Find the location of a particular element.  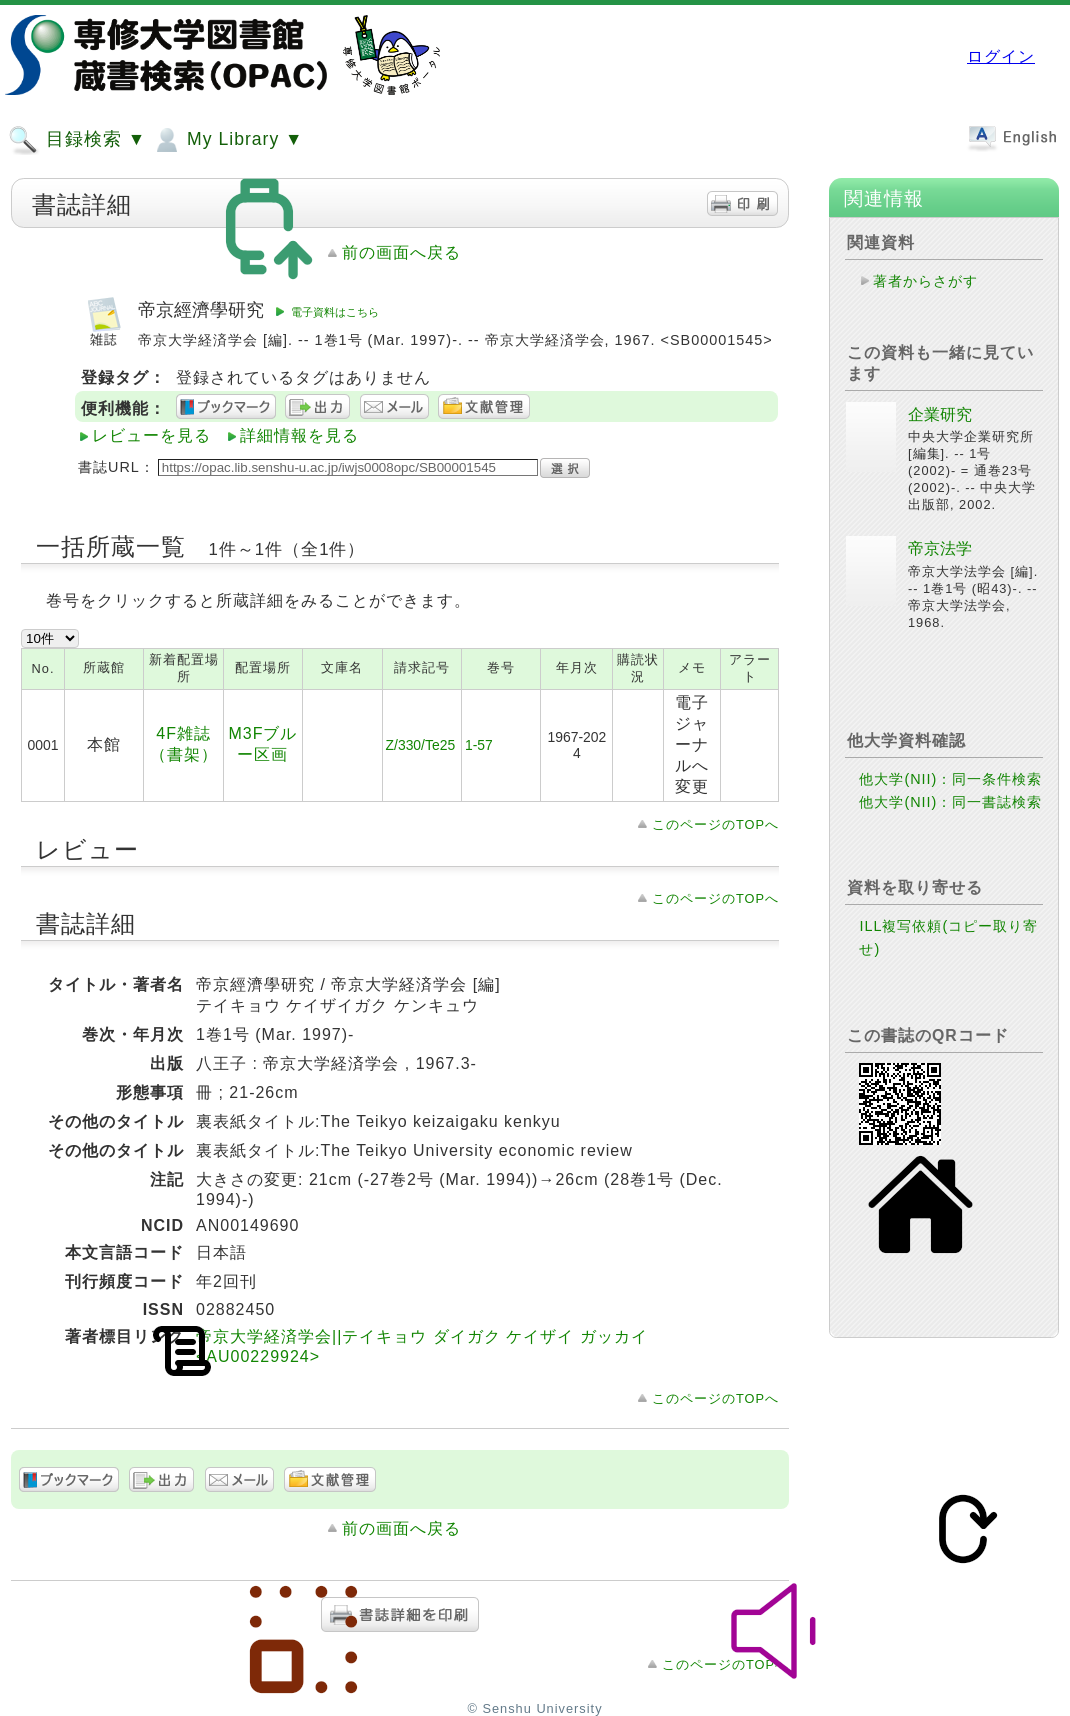

refresh or reload content is located at coordinates (963, 1529).